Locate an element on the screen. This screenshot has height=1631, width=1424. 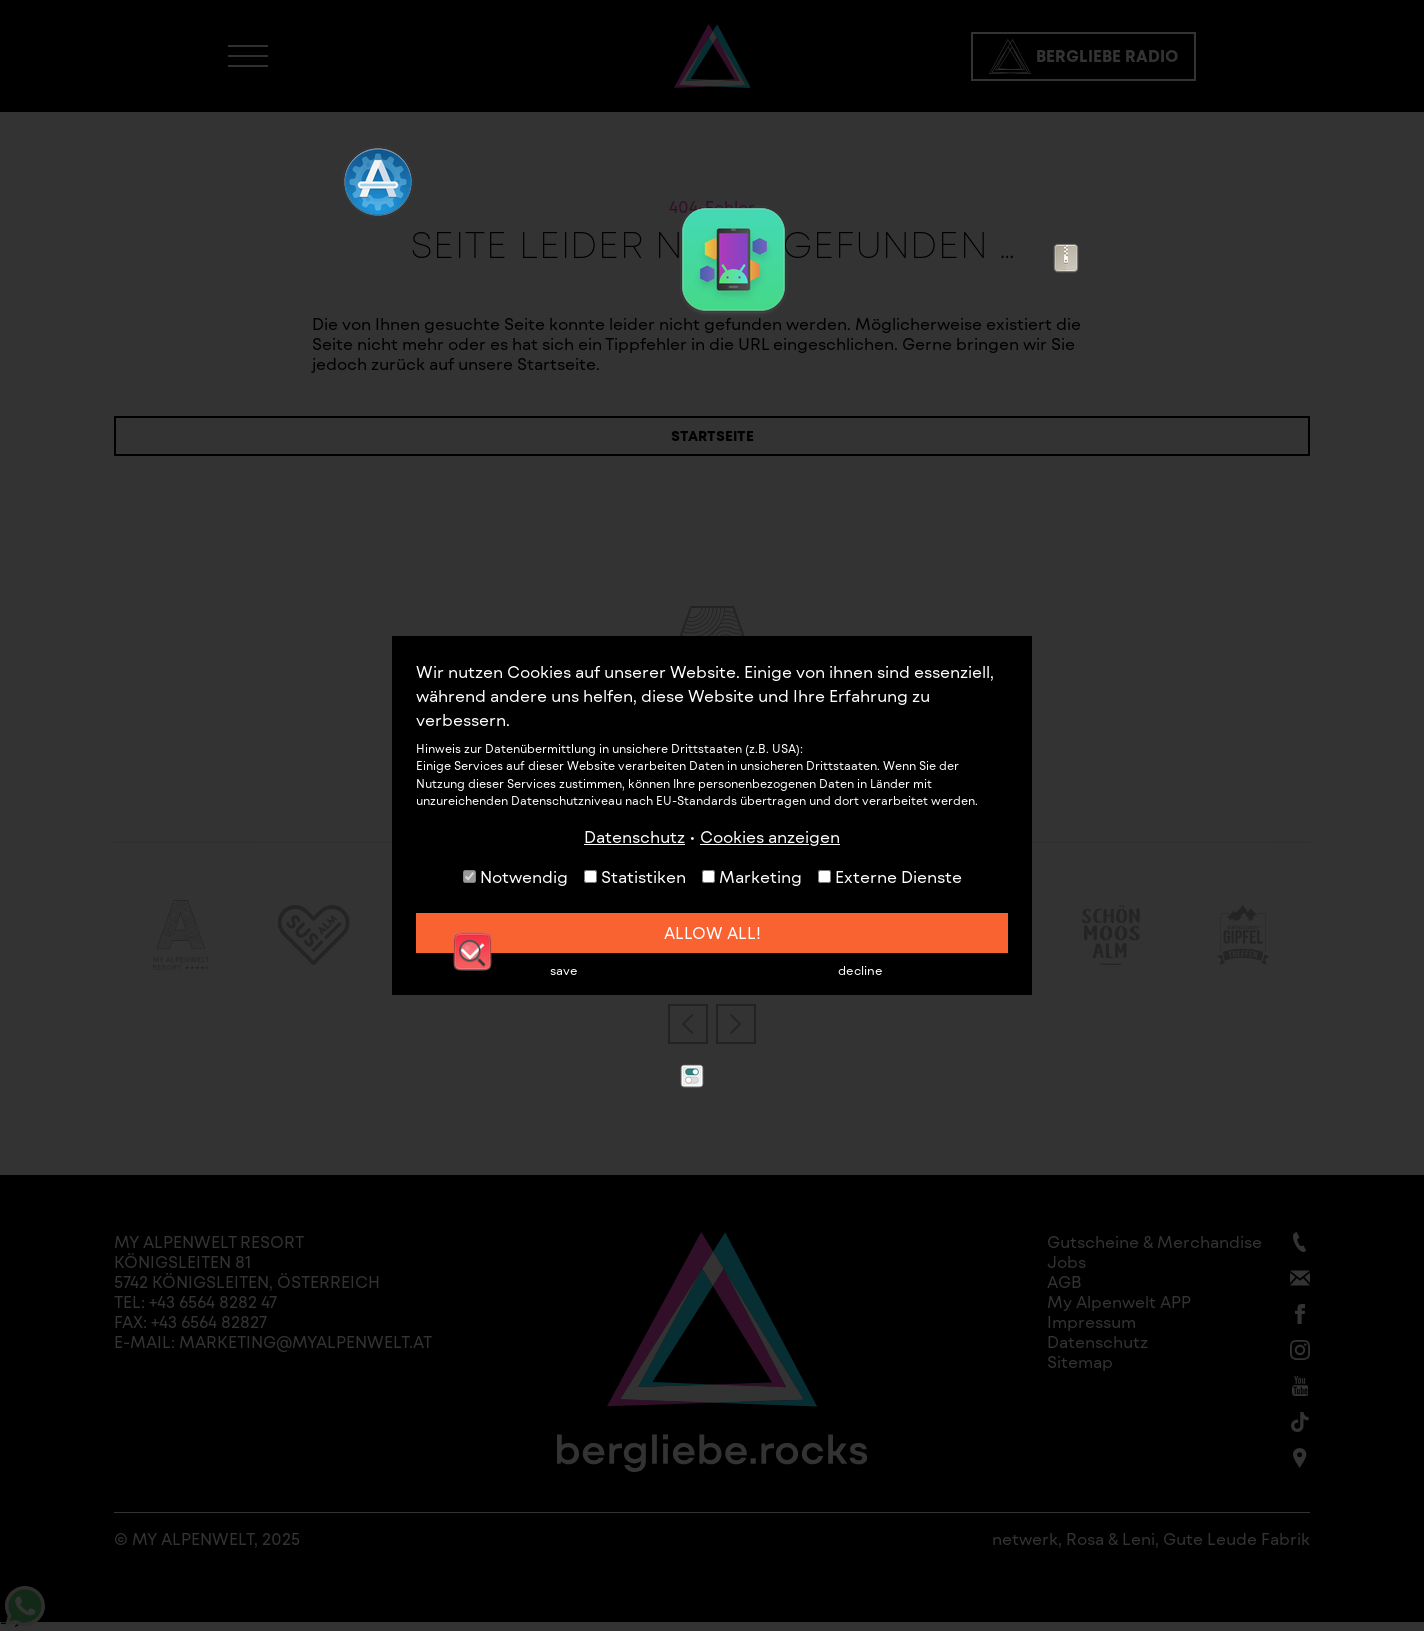
open software properties and driver settings is located at coordinates (378, 182).